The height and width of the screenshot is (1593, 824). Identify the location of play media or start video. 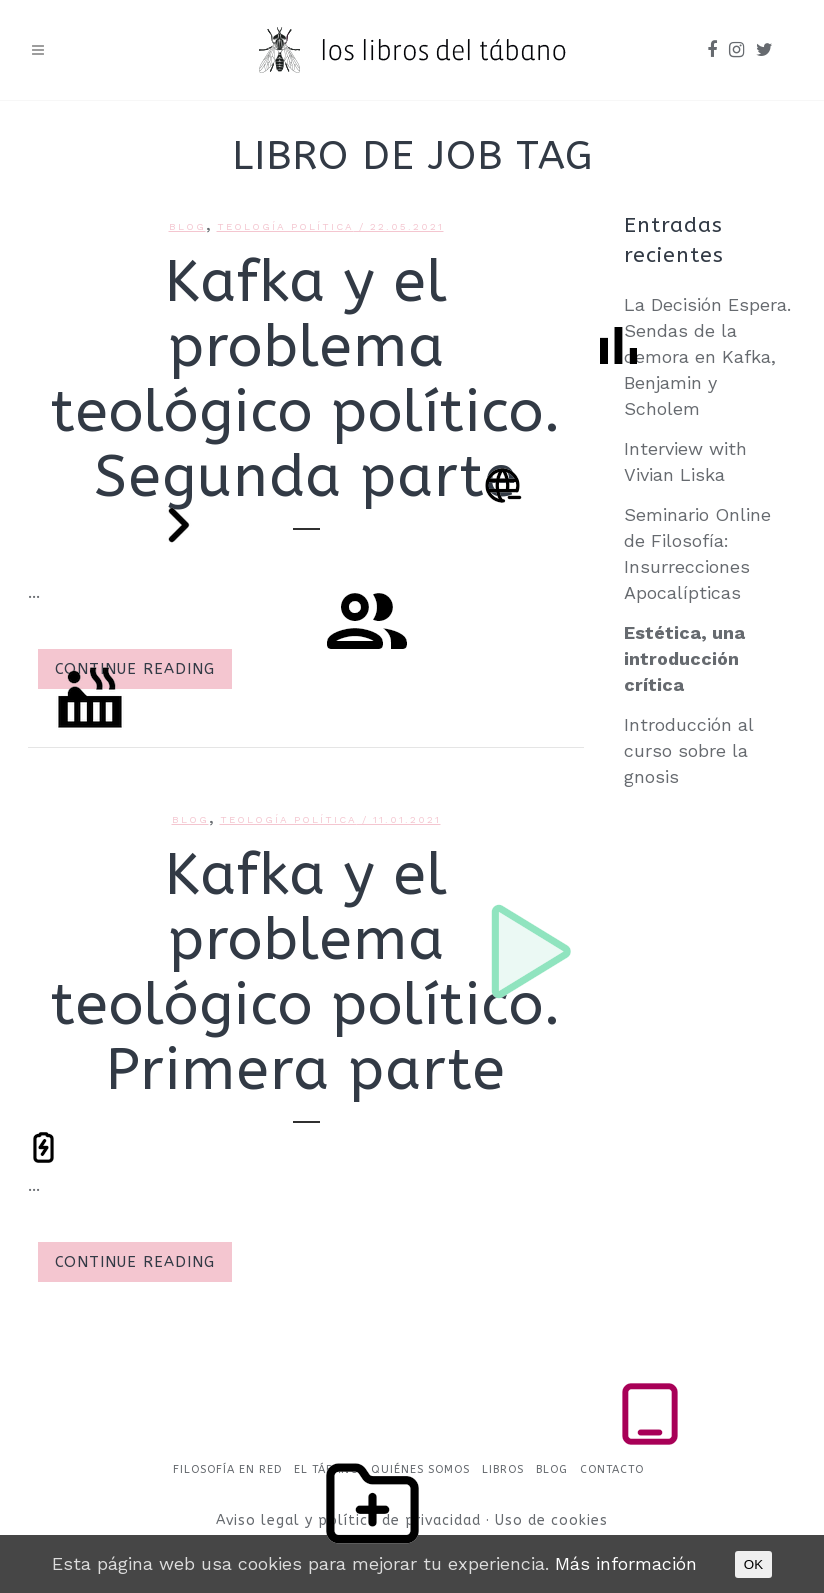
(520, 951).